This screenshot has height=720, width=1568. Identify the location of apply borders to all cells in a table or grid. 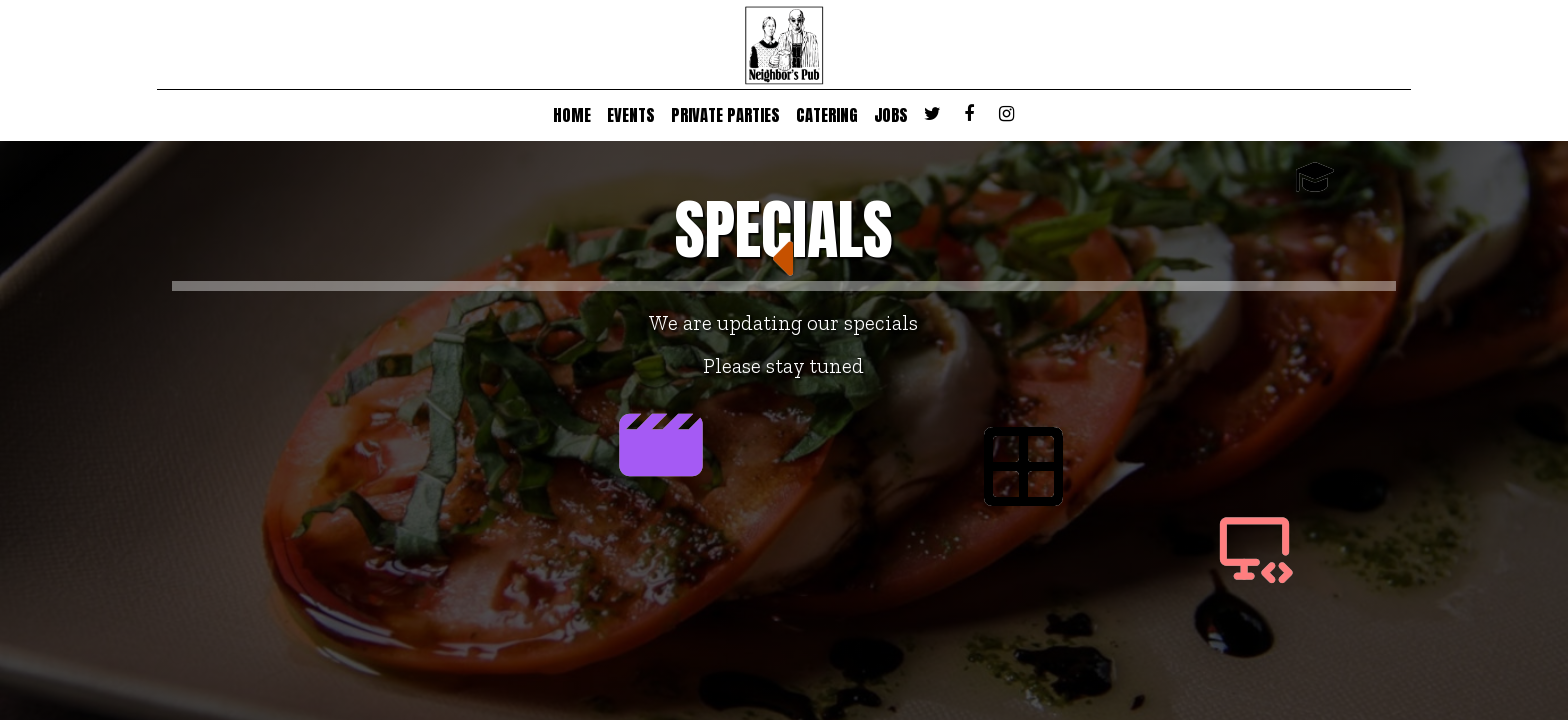
(1023, 466).